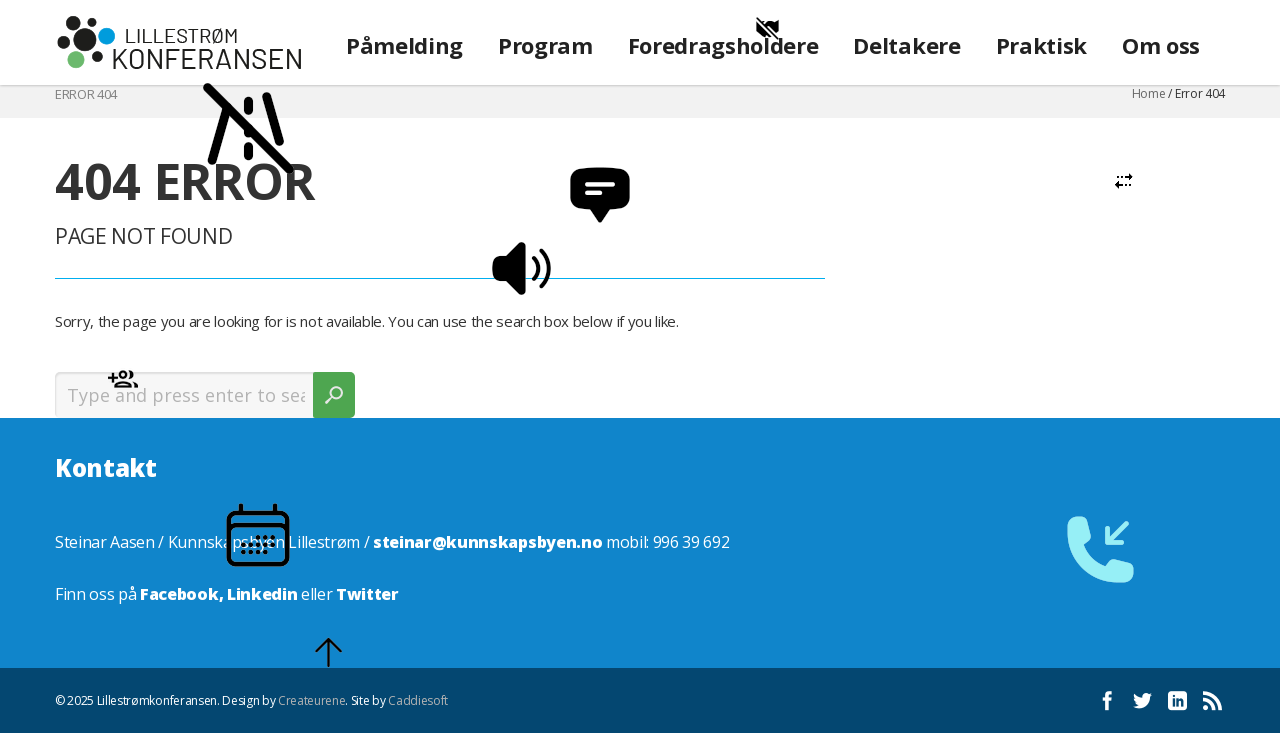 This screenshot has width=1280, height=733. I want to click on view calendar with scheduled events, so click(258, 535).